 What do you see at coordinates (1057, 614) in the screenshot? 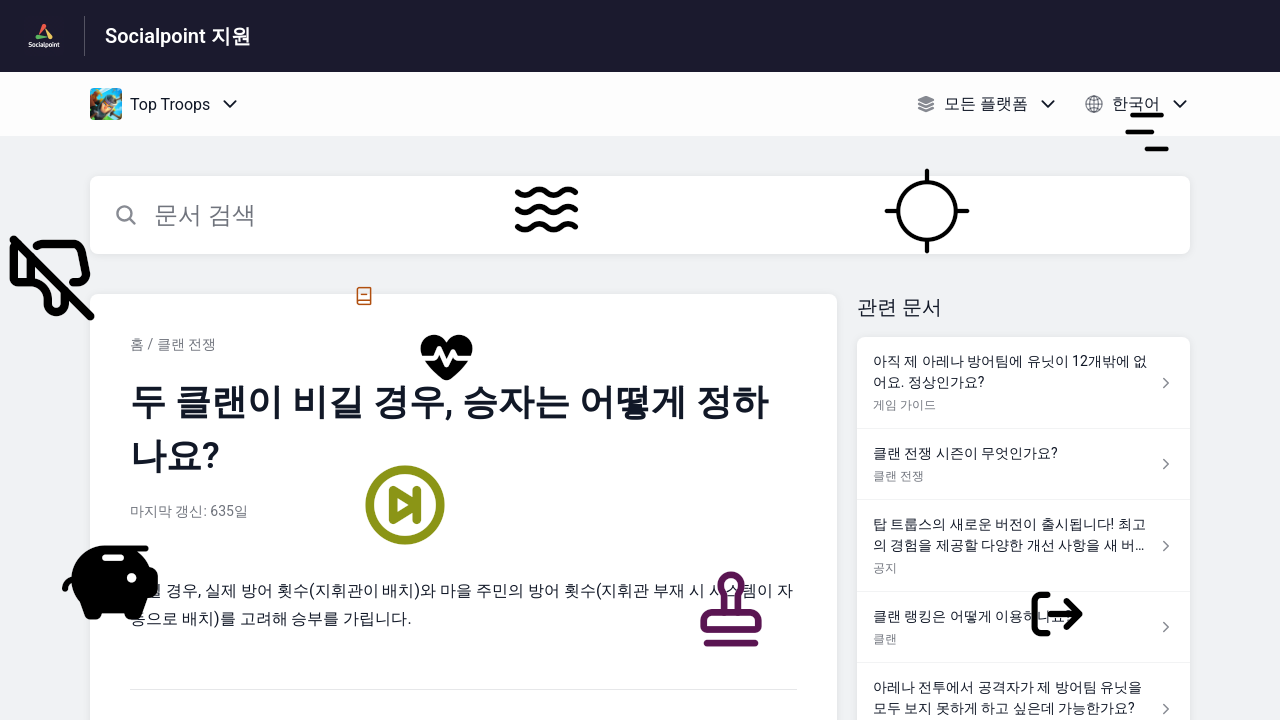
I see `sign out of your account` at bounding box center [1057, 614].